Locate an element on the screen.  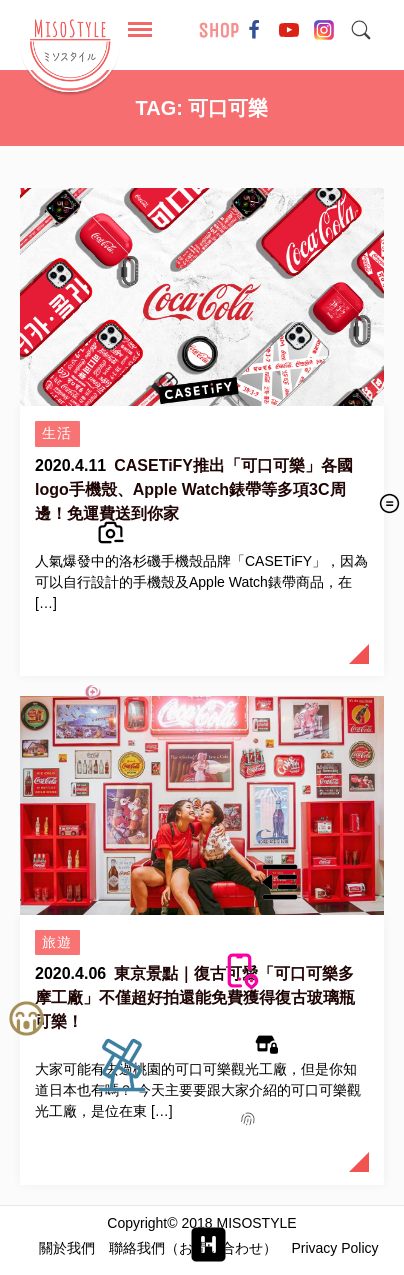
react with a crying emotion is located at coordinates (26, 1018).